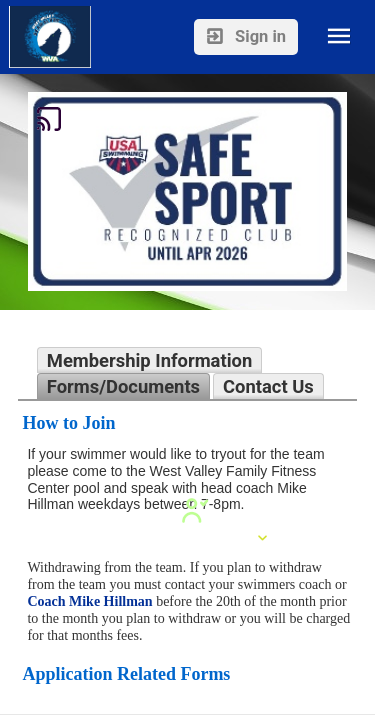  I want to click on expand a dropdown menu or section, so click(262, 537).